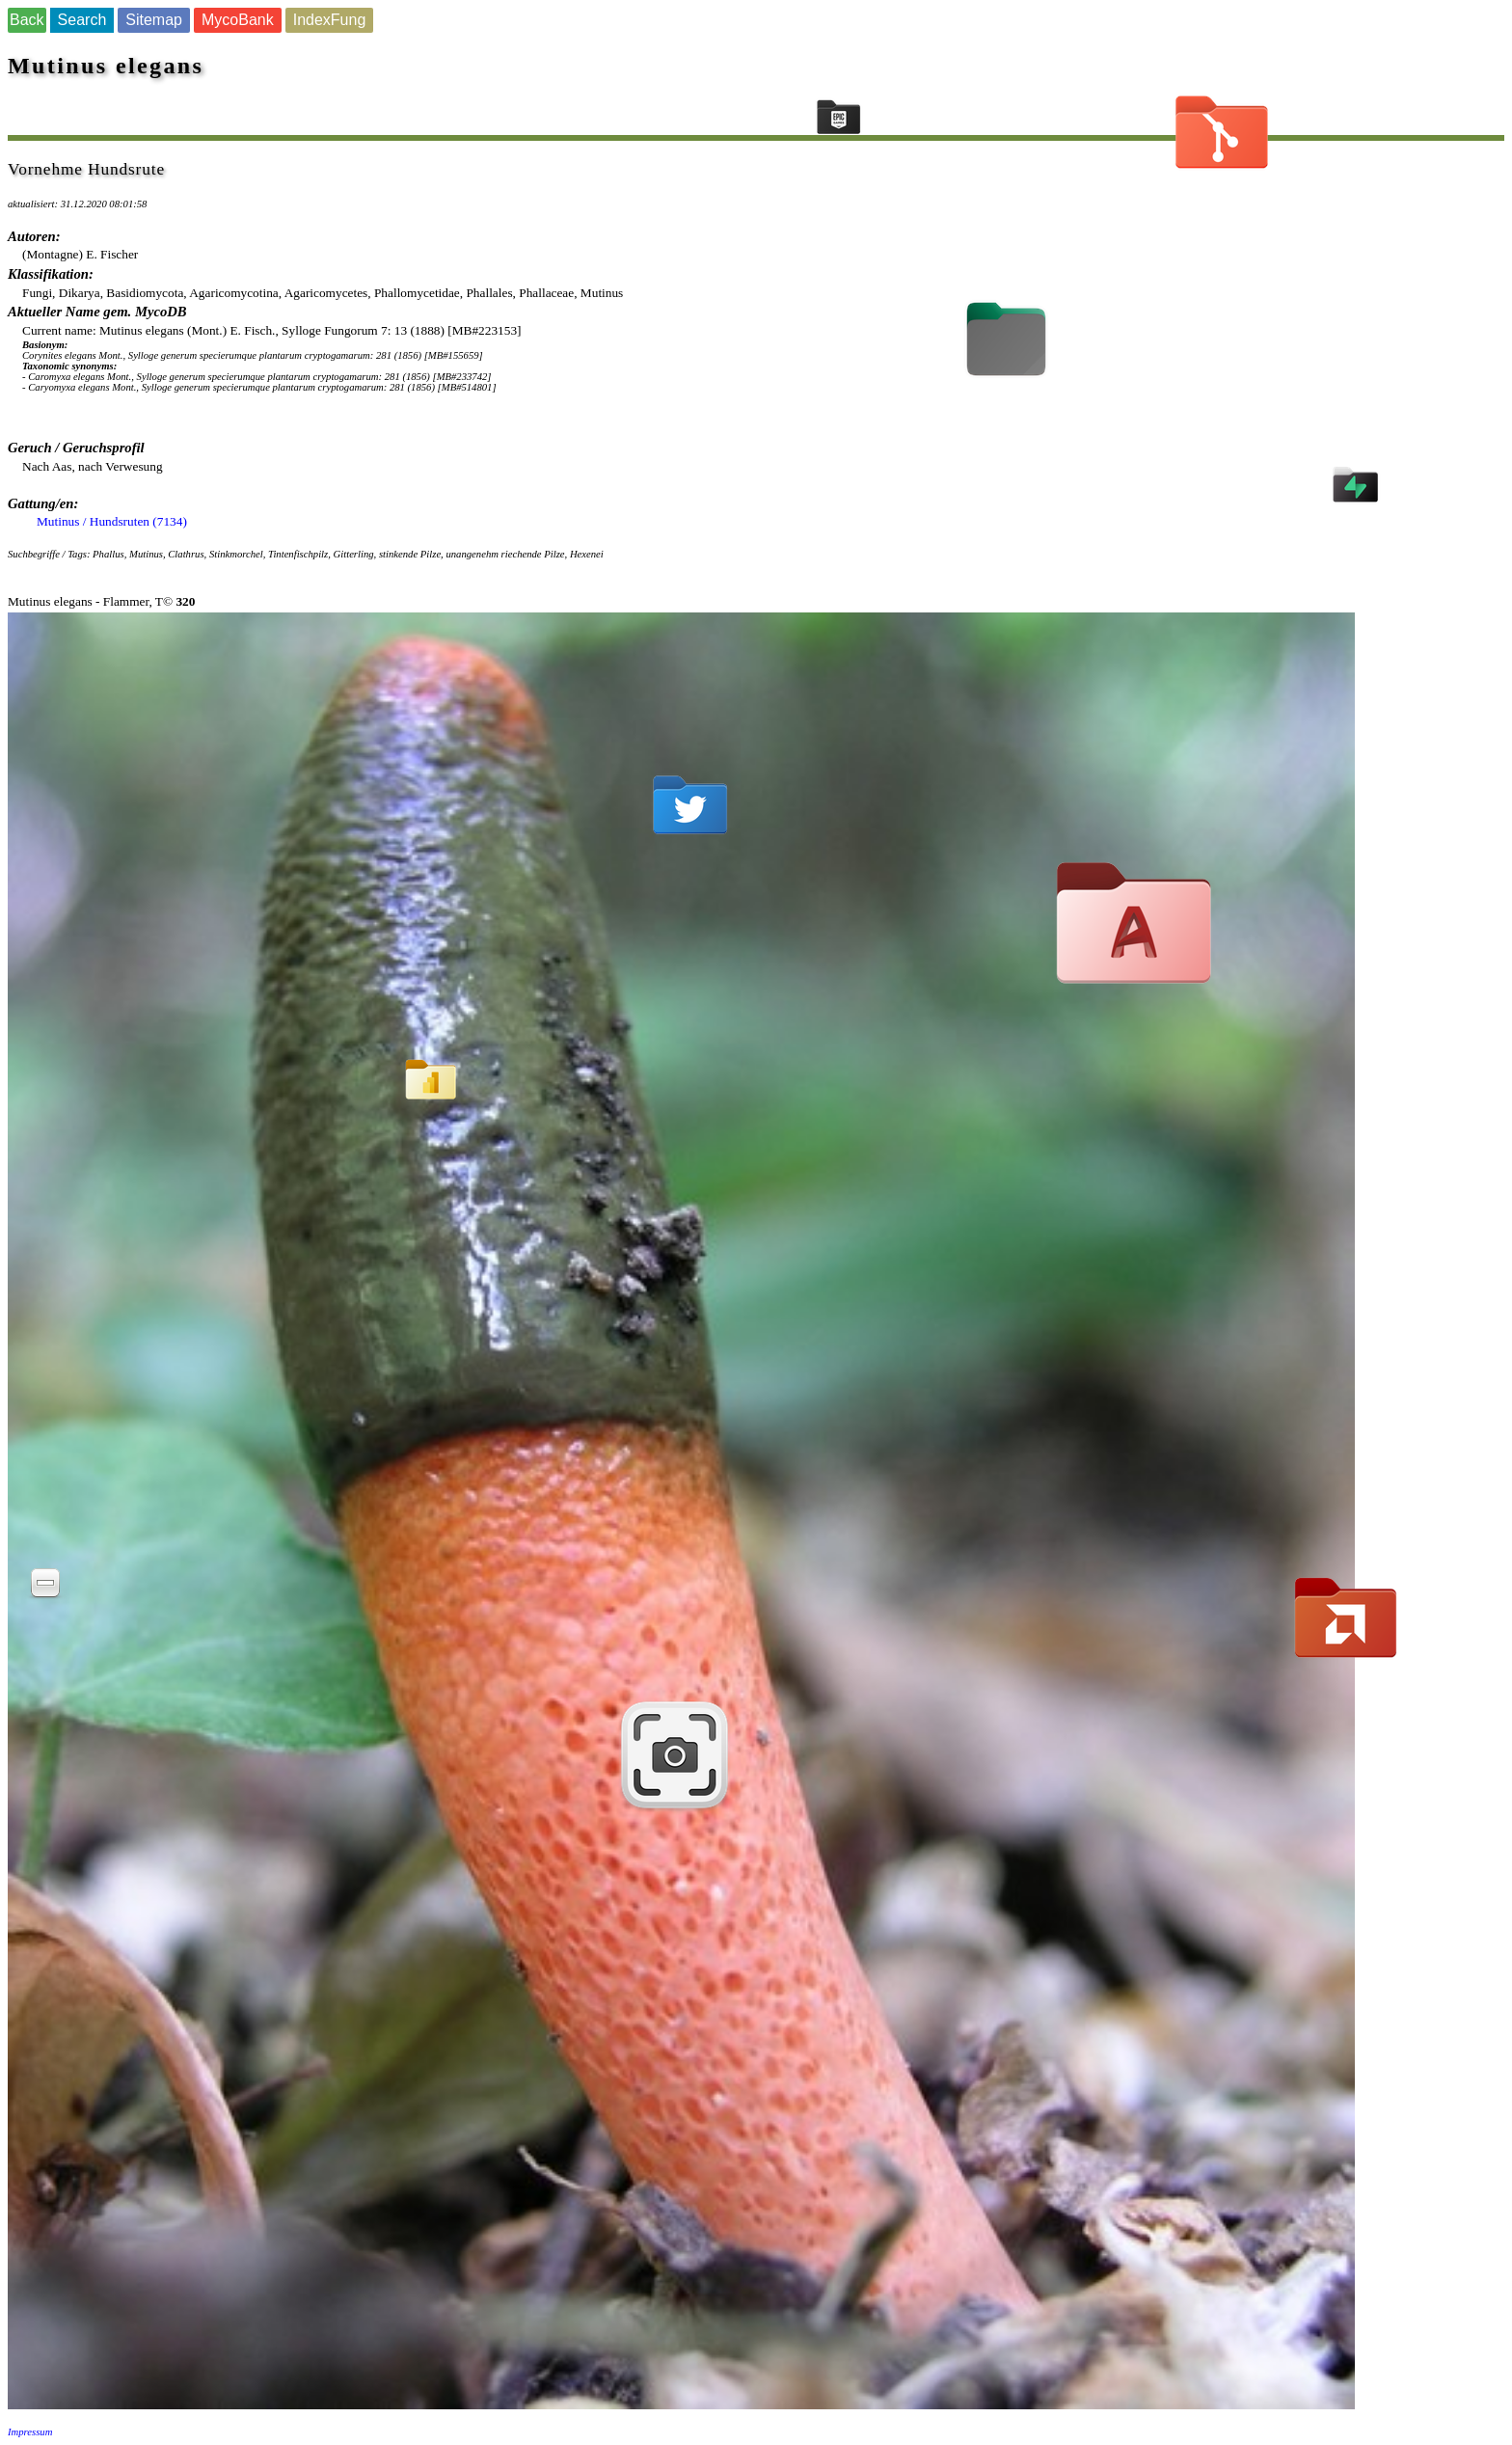  I want to click on folder containing AutoCAD project files, so click(1133, 927).